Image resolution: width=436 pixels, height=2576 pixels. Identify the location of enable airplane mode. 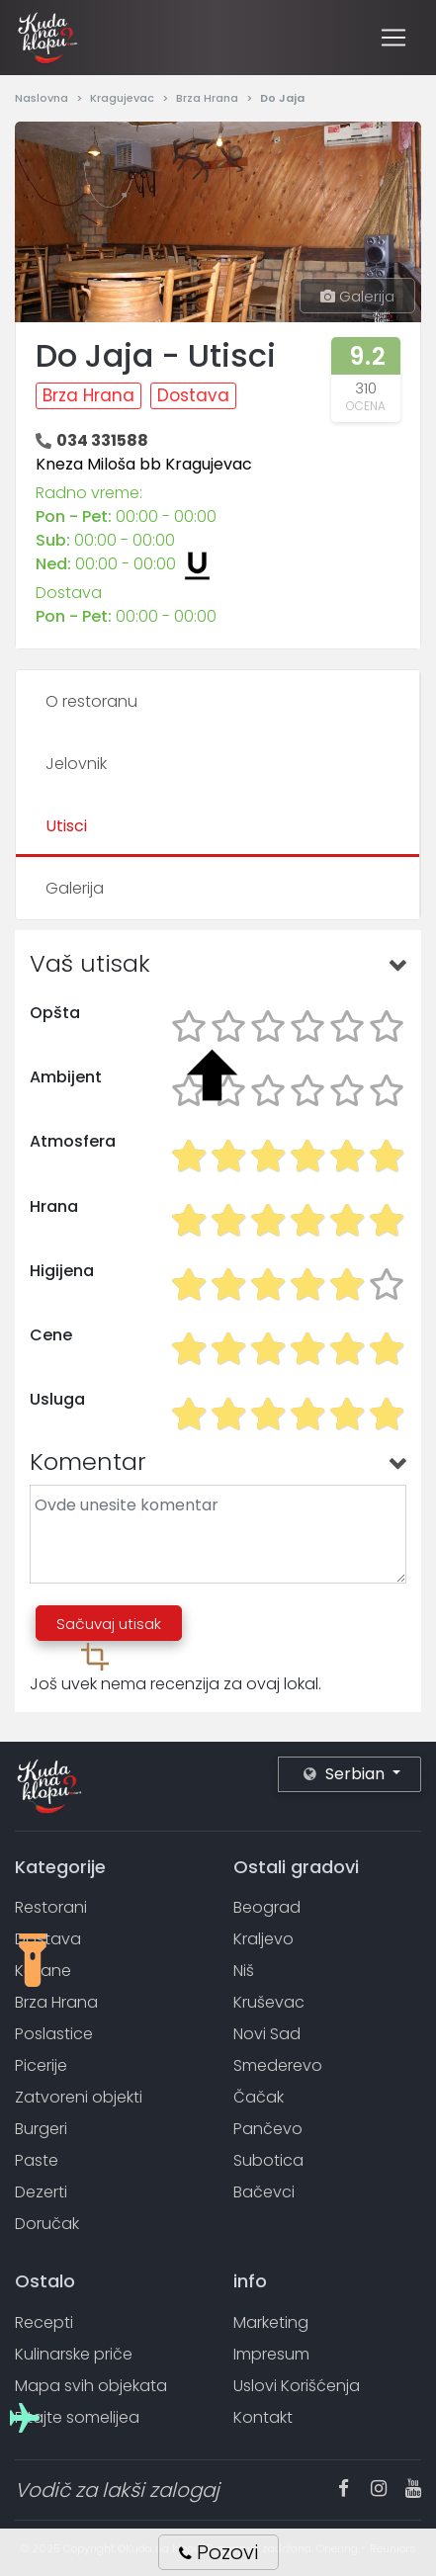
(25, 2418).